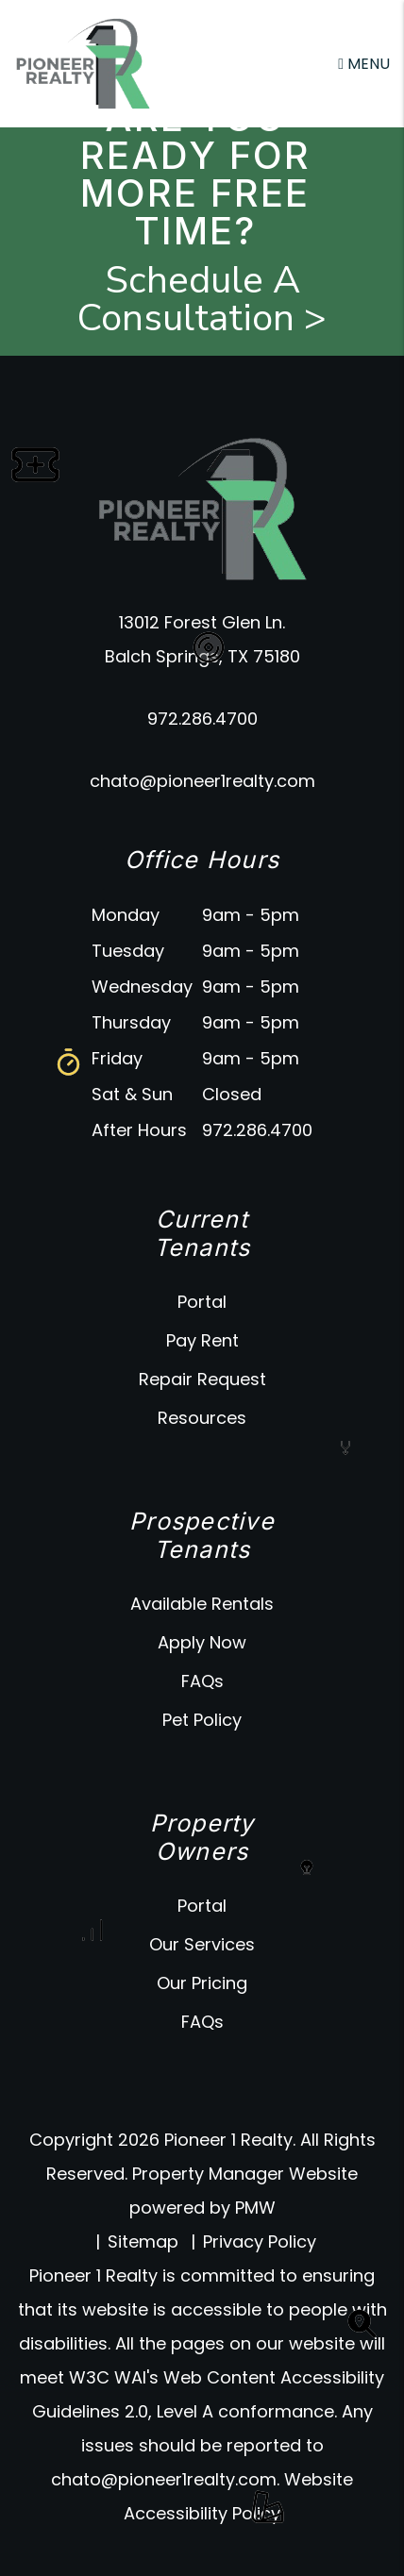  I want to click on merge selected items or branches, so click(345, 1447).